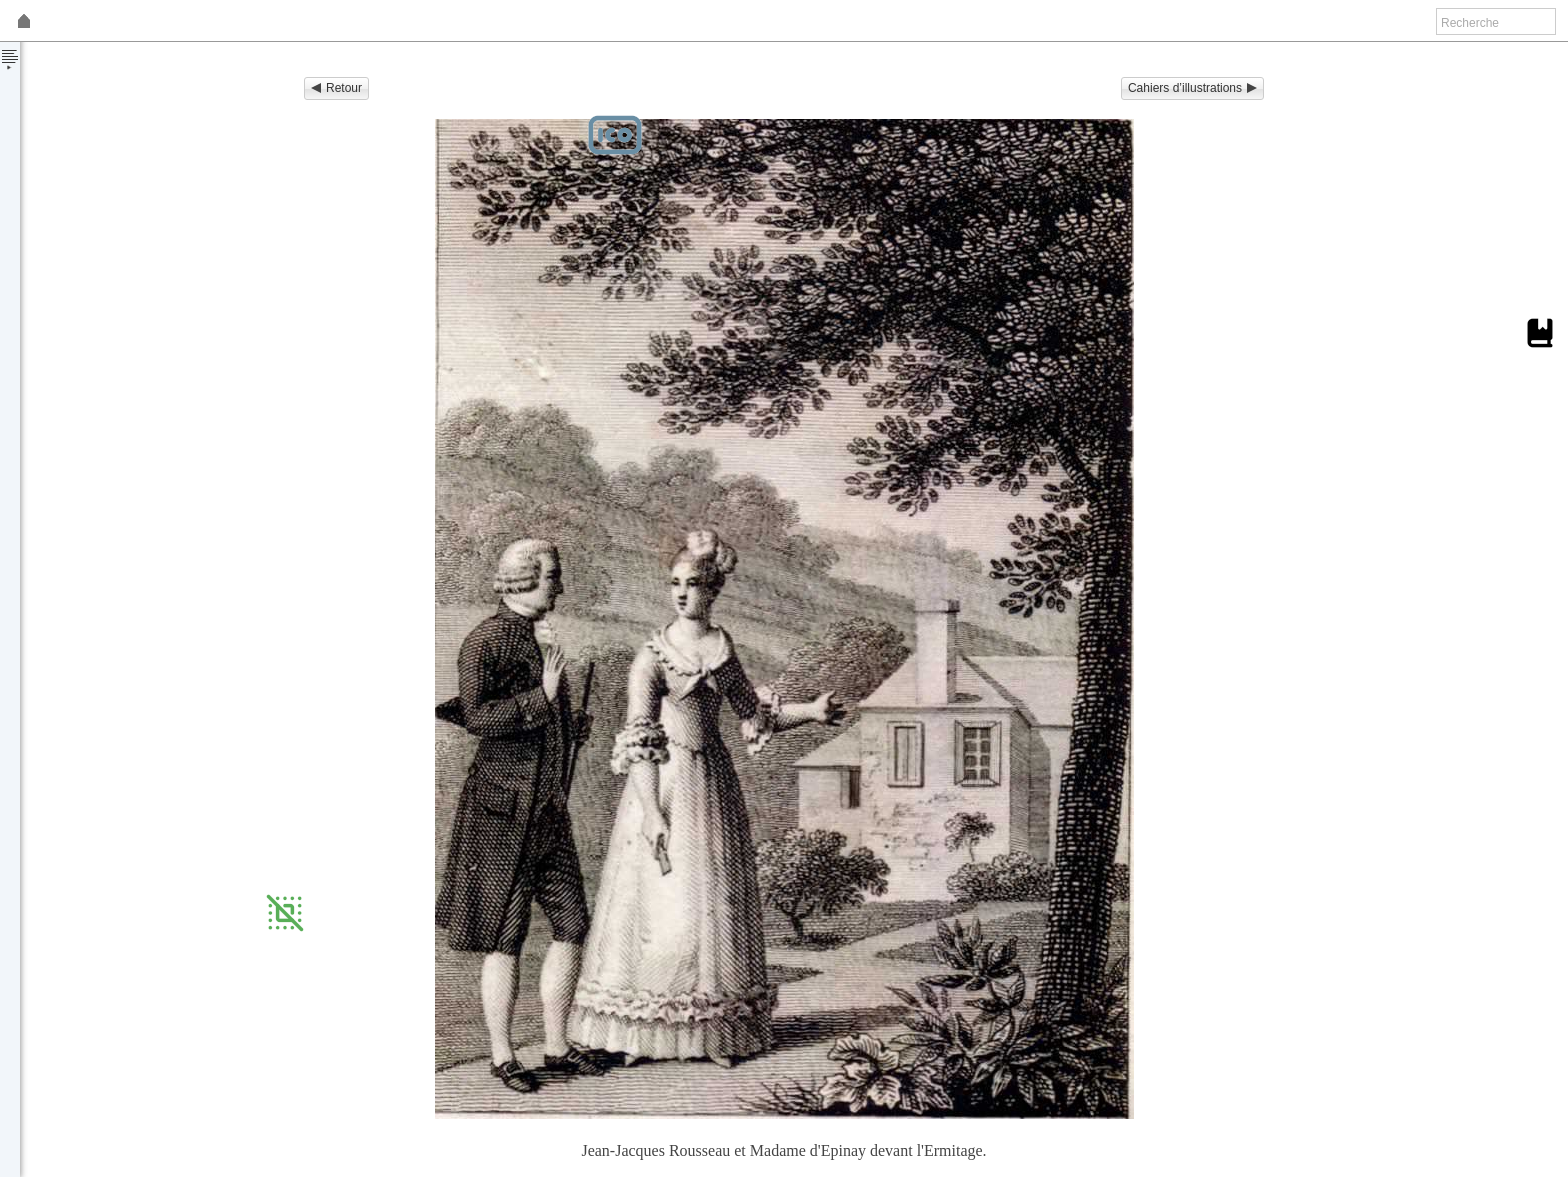 The image size is (1568, 1177). Describe the element at coordinates (285, 913) in the screenshot. I see `deselect all items` at that location.